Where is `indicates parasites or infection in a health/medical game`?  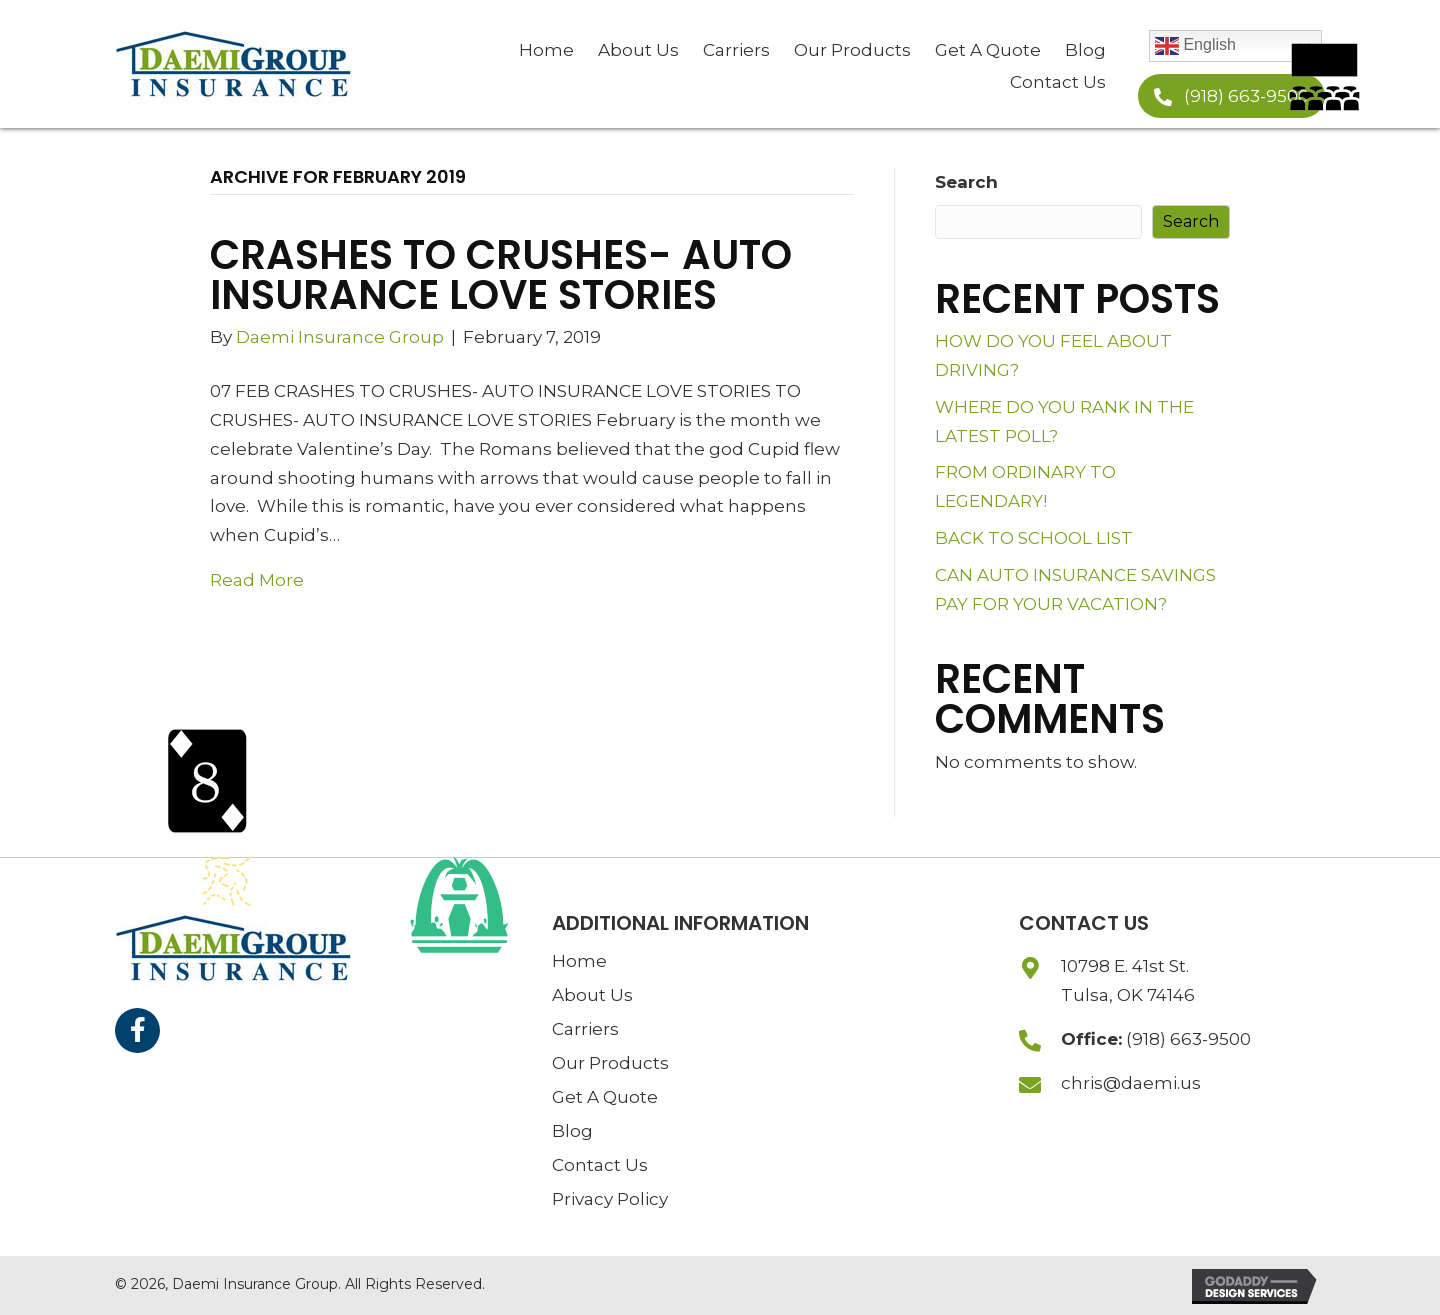 indicates parasites or infection in a health/medical game is located at coordinates (226, 881).